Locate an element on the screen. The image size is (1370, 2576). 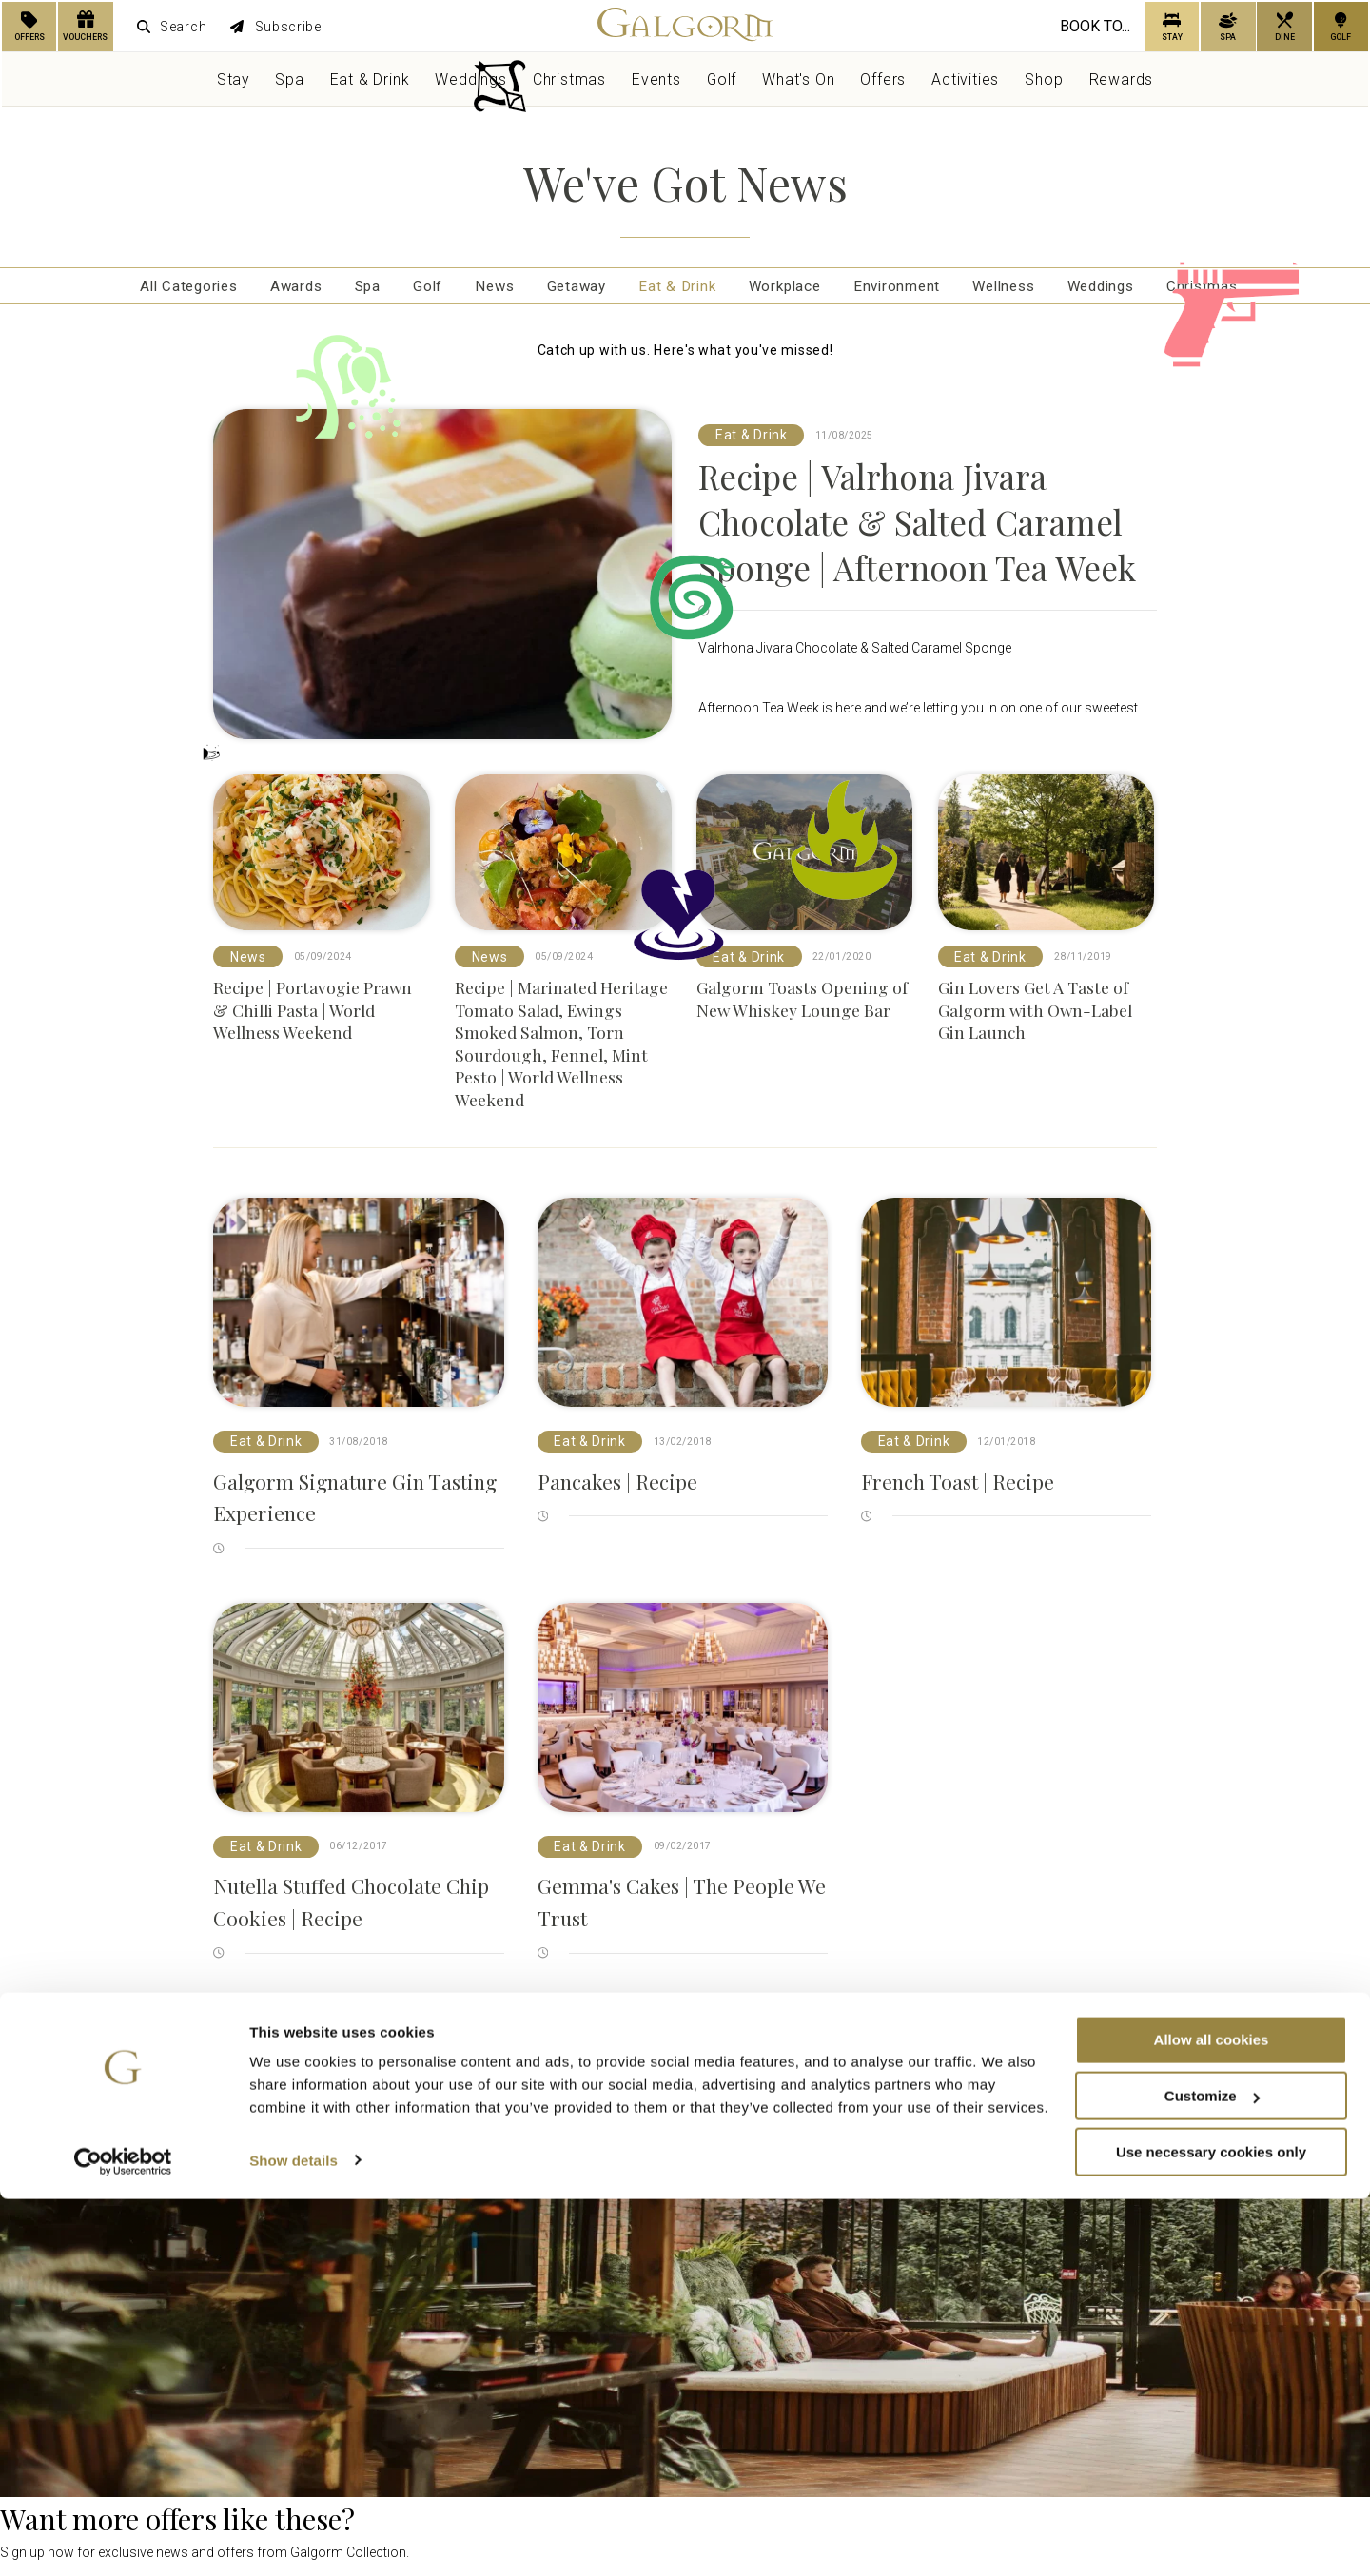
select bow and arrow weapon is located at coordinates (499, 86).